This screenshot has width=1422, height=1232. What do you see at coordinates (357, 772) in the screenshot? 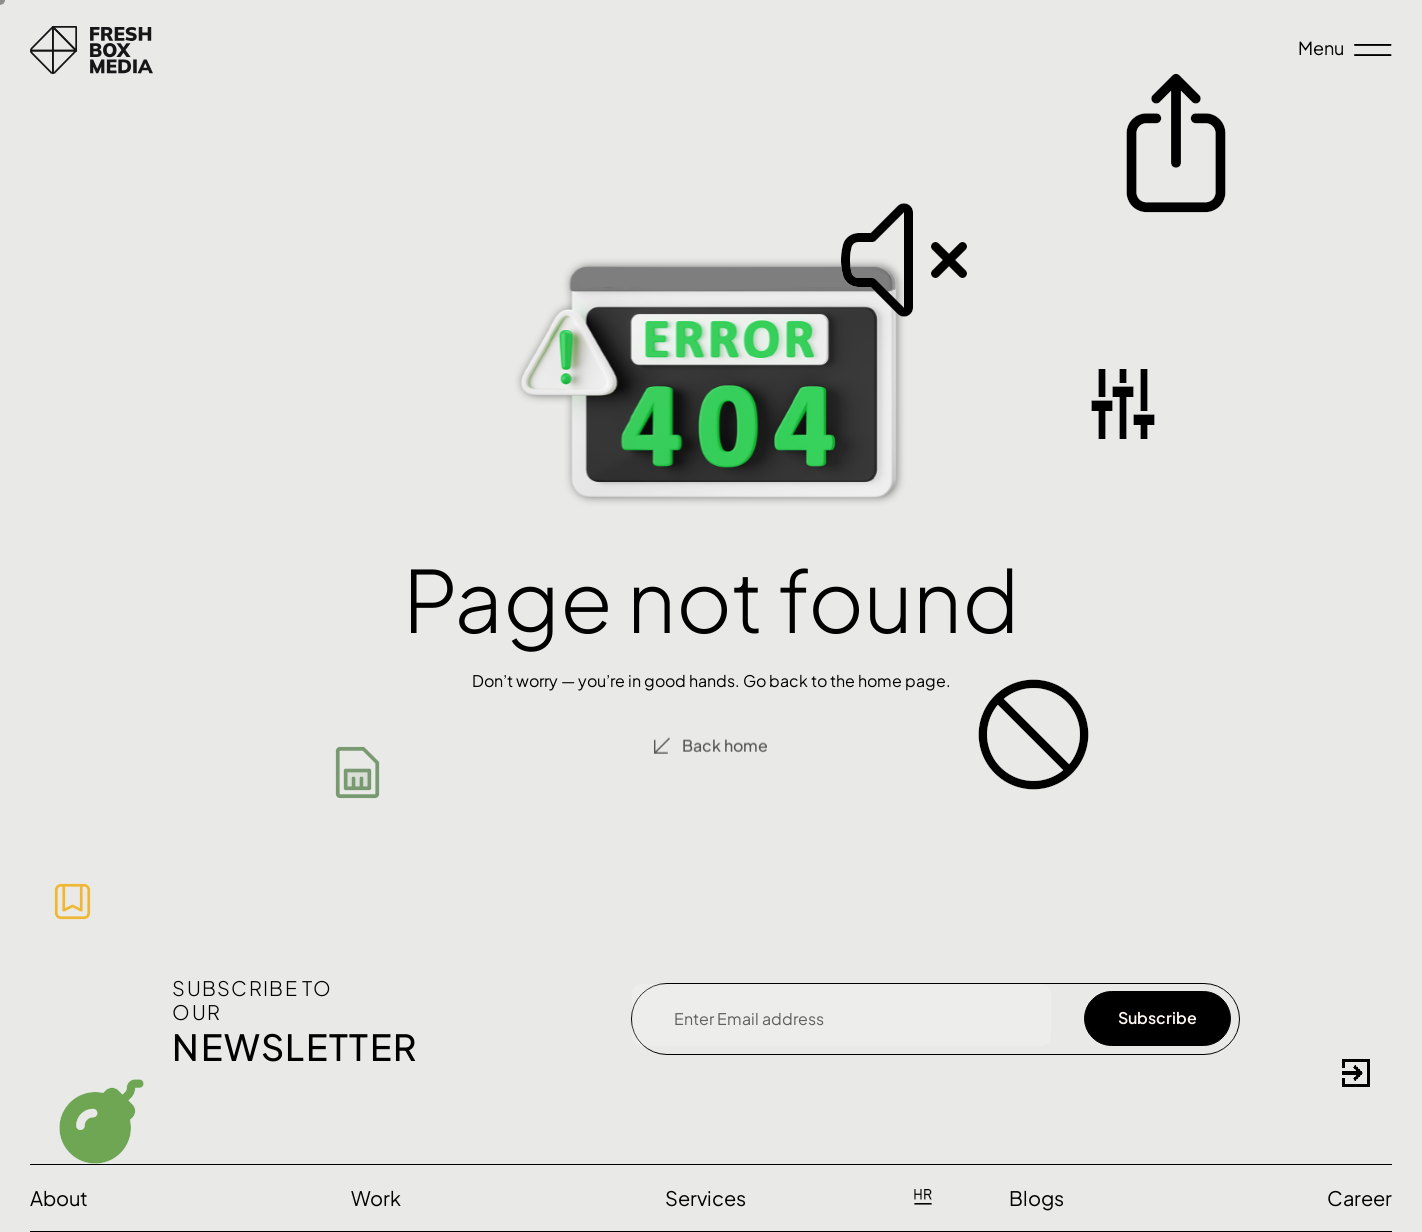
I see `manage sim card settings` at bounding box center [357, 772].